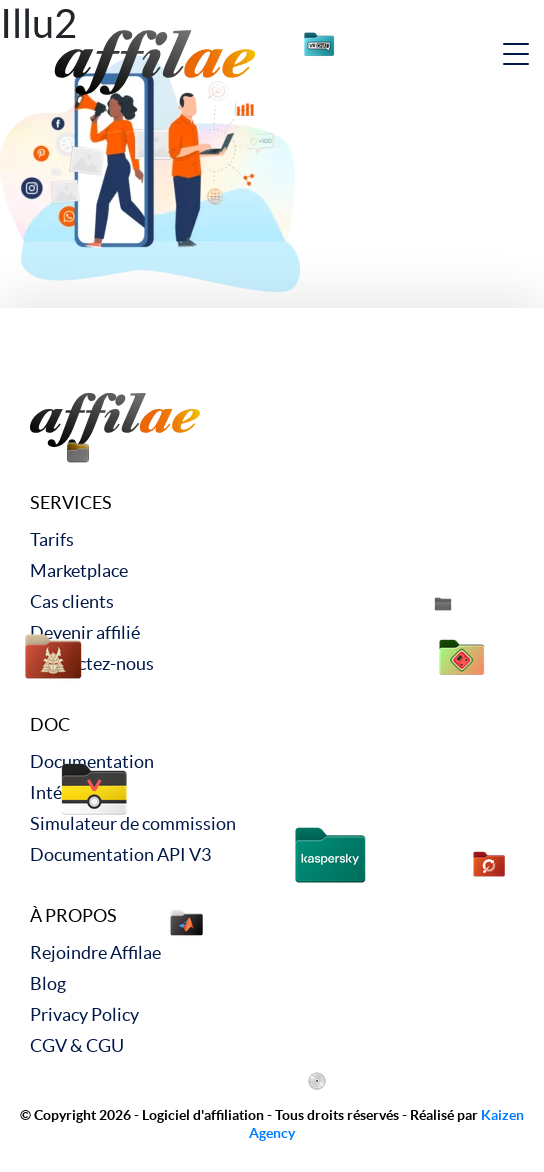 The image size is (544, 1172). Describe the element at coordinates (461, 658) in the screenshot. I see `open melonDS emulator files folder` at that location.